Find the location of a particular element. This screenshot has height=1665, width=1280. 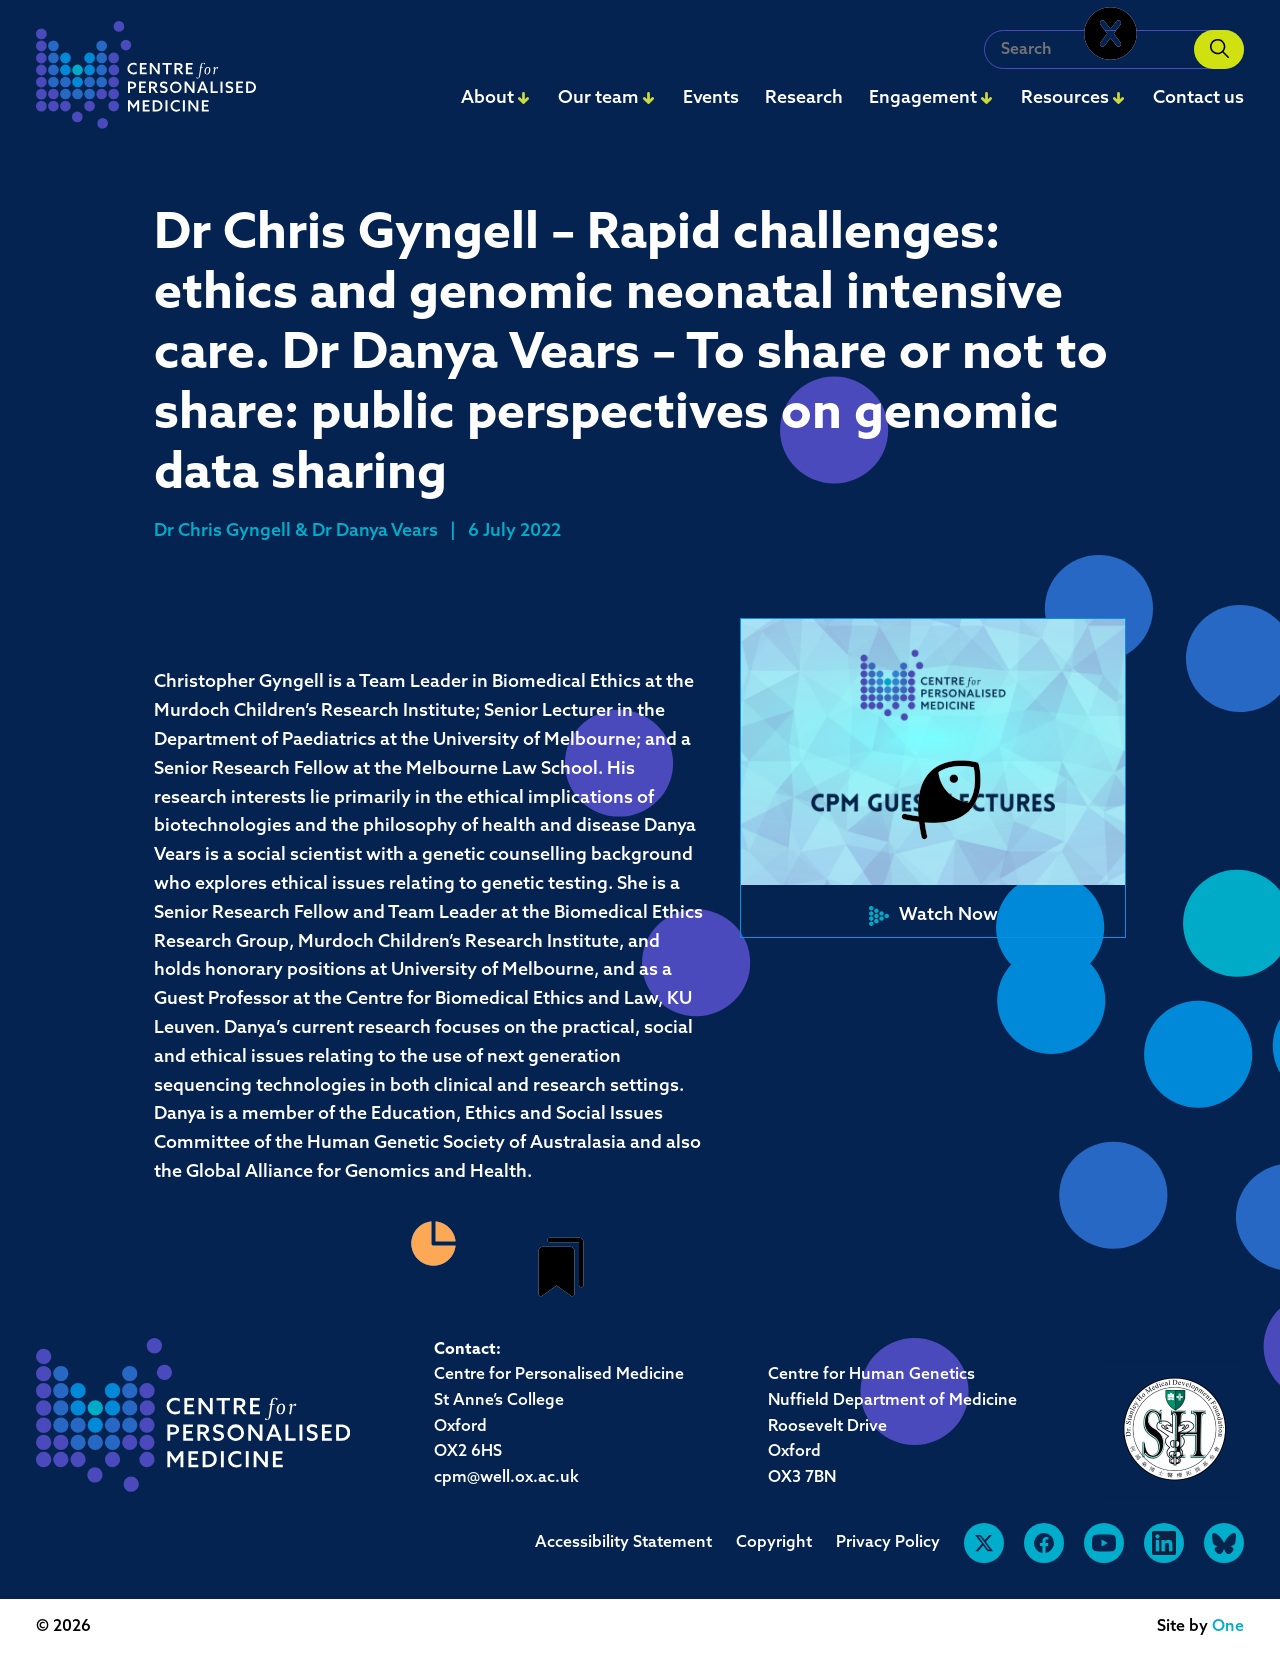

view pie chart analytics is located at coordinates (433, 1243).